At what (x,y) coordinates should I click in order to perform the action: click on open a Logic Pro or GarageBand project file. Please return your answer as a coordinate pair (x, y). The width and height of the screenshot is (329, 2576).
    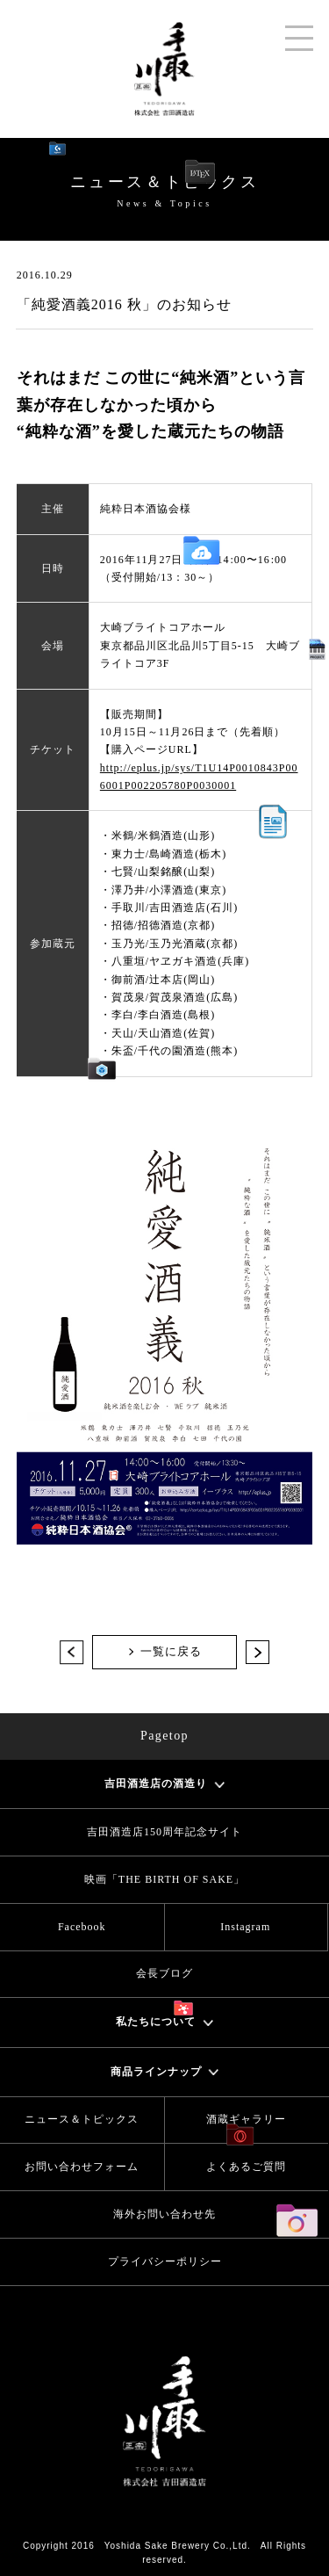
    Looking at the image, I should click on (317, 649).